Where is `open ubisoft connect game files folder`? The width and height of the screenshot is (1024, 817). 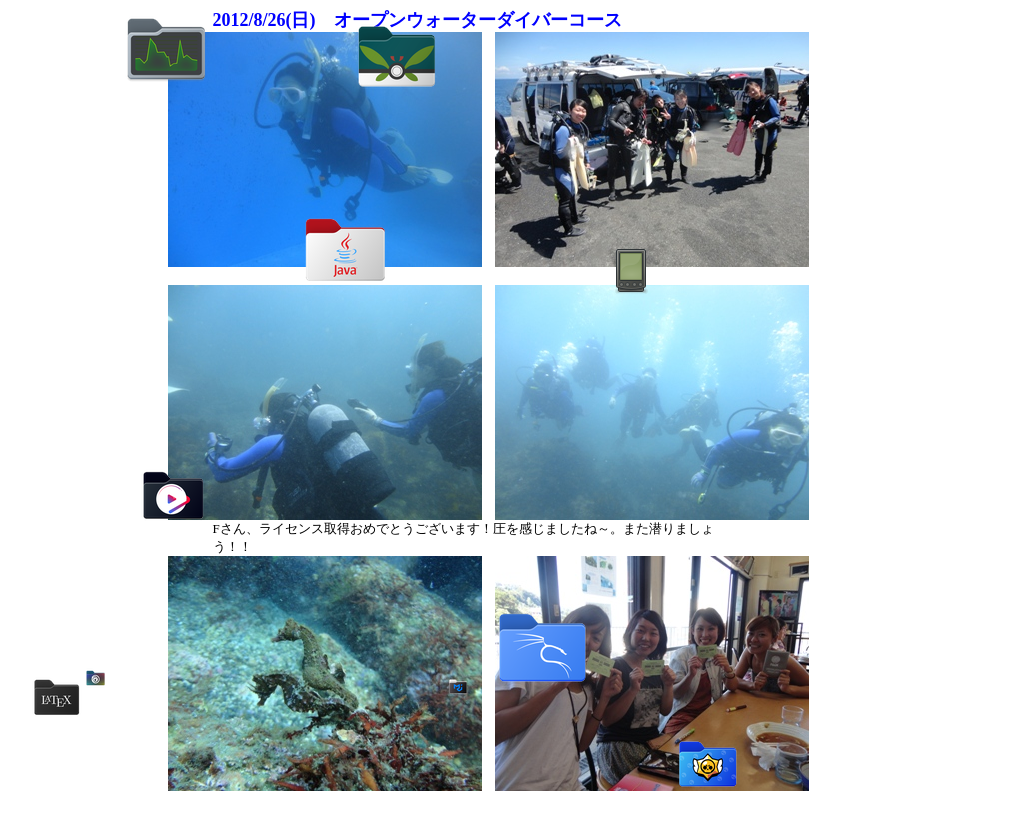 open ubisoft connect game files folder is located at coordinates (95, 678).